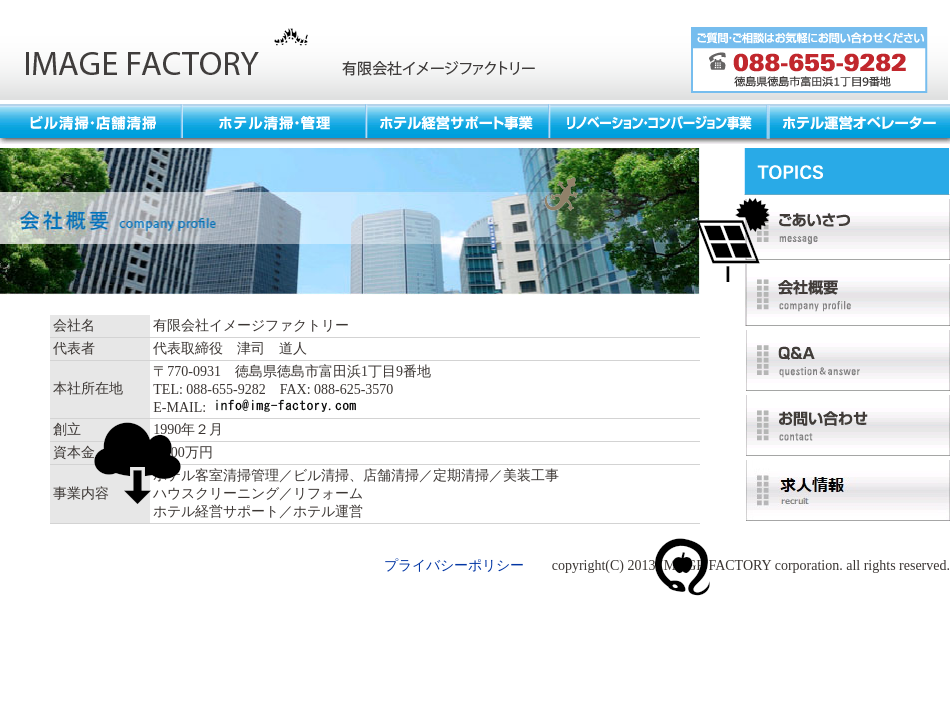 This screenshot has height=720, width=950. Describe the element at coordinates (733, 240) in the screenshot. I see `view solar power status or energy generation` at that location.